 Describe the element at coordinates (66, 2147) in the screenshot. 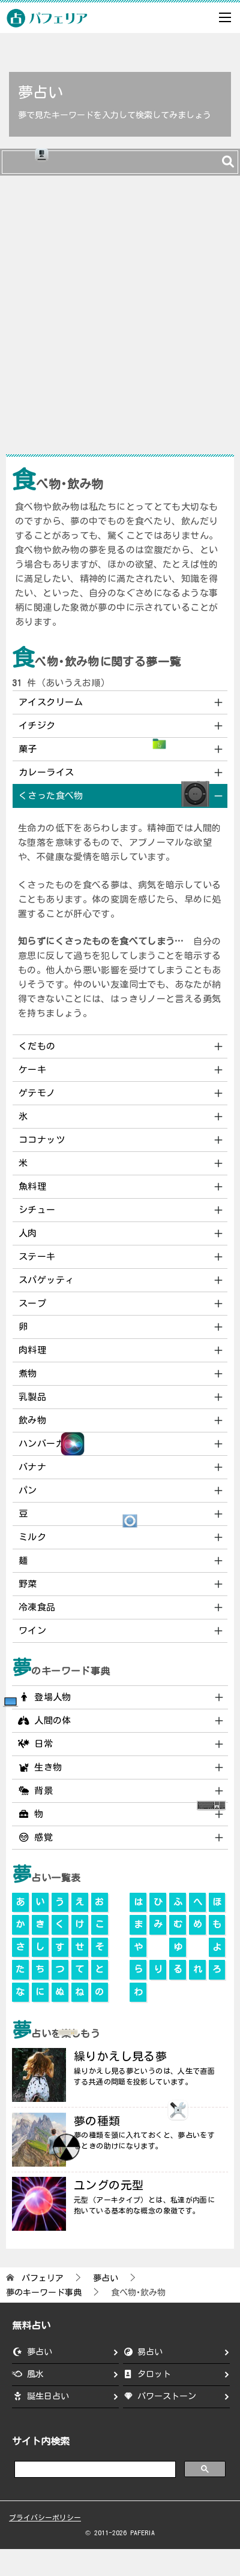

I see `access the burn folder to prepare files for disc burning` at that location.